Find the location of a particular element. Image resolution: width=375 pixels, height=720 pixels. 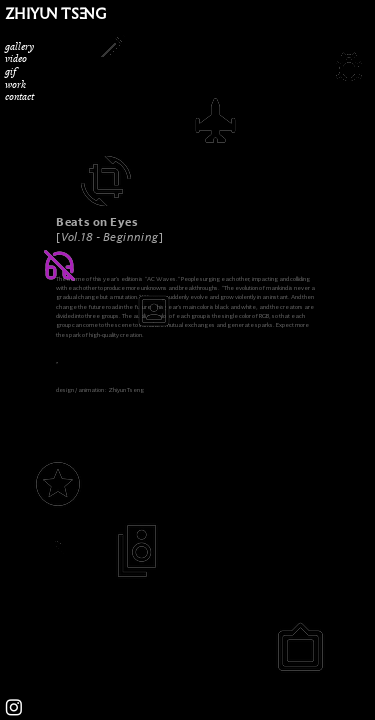

stop or pause an action is located at coordinates (70, 539).